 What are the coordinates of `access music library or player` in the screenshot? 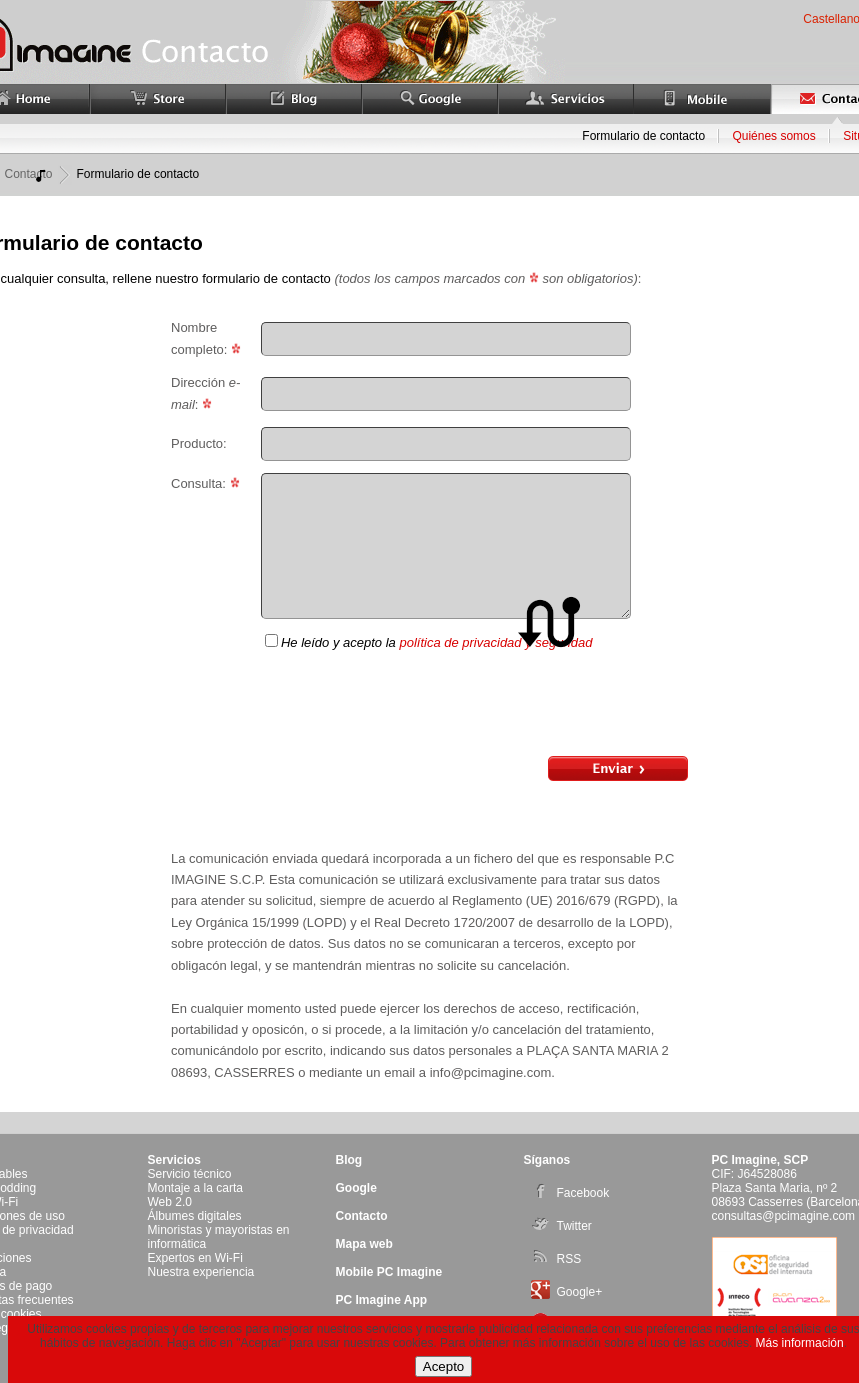 It's located at (40, 176).